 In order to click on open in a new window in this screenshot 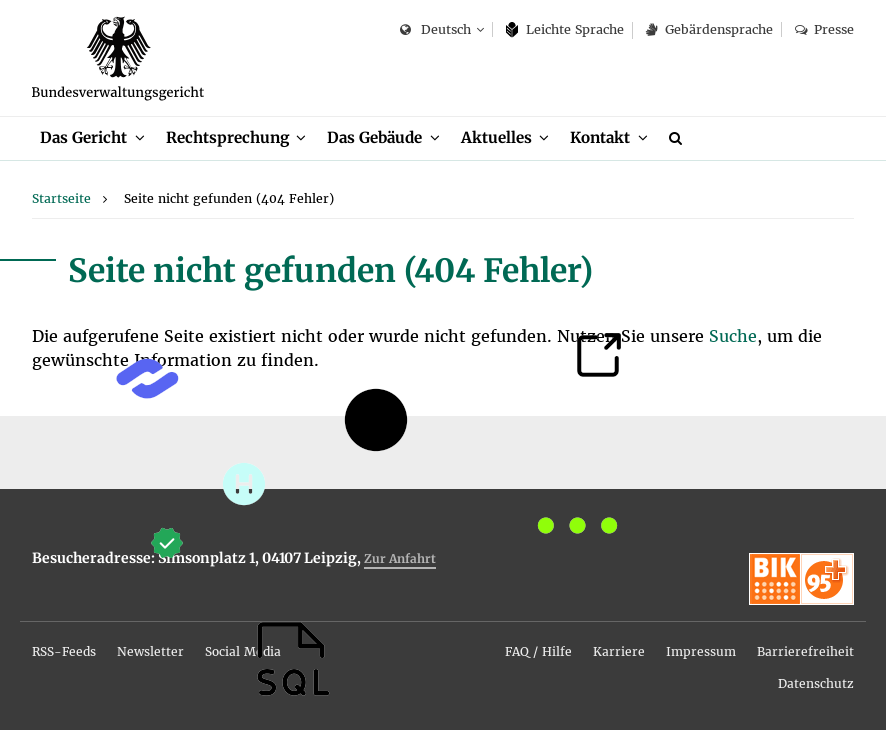, I will do `click(598, 356)`.